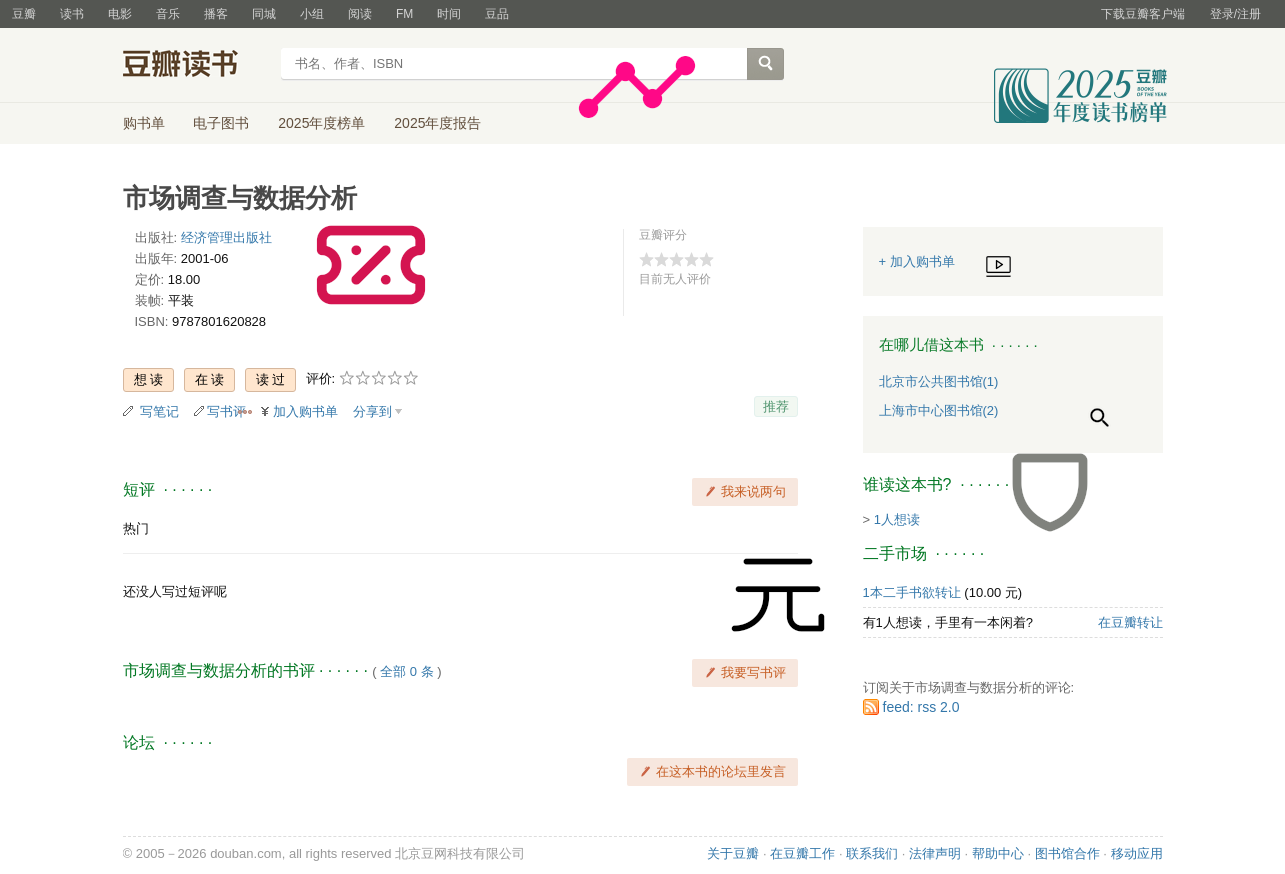  I want to click on search for content or items, so click(1100, 418).